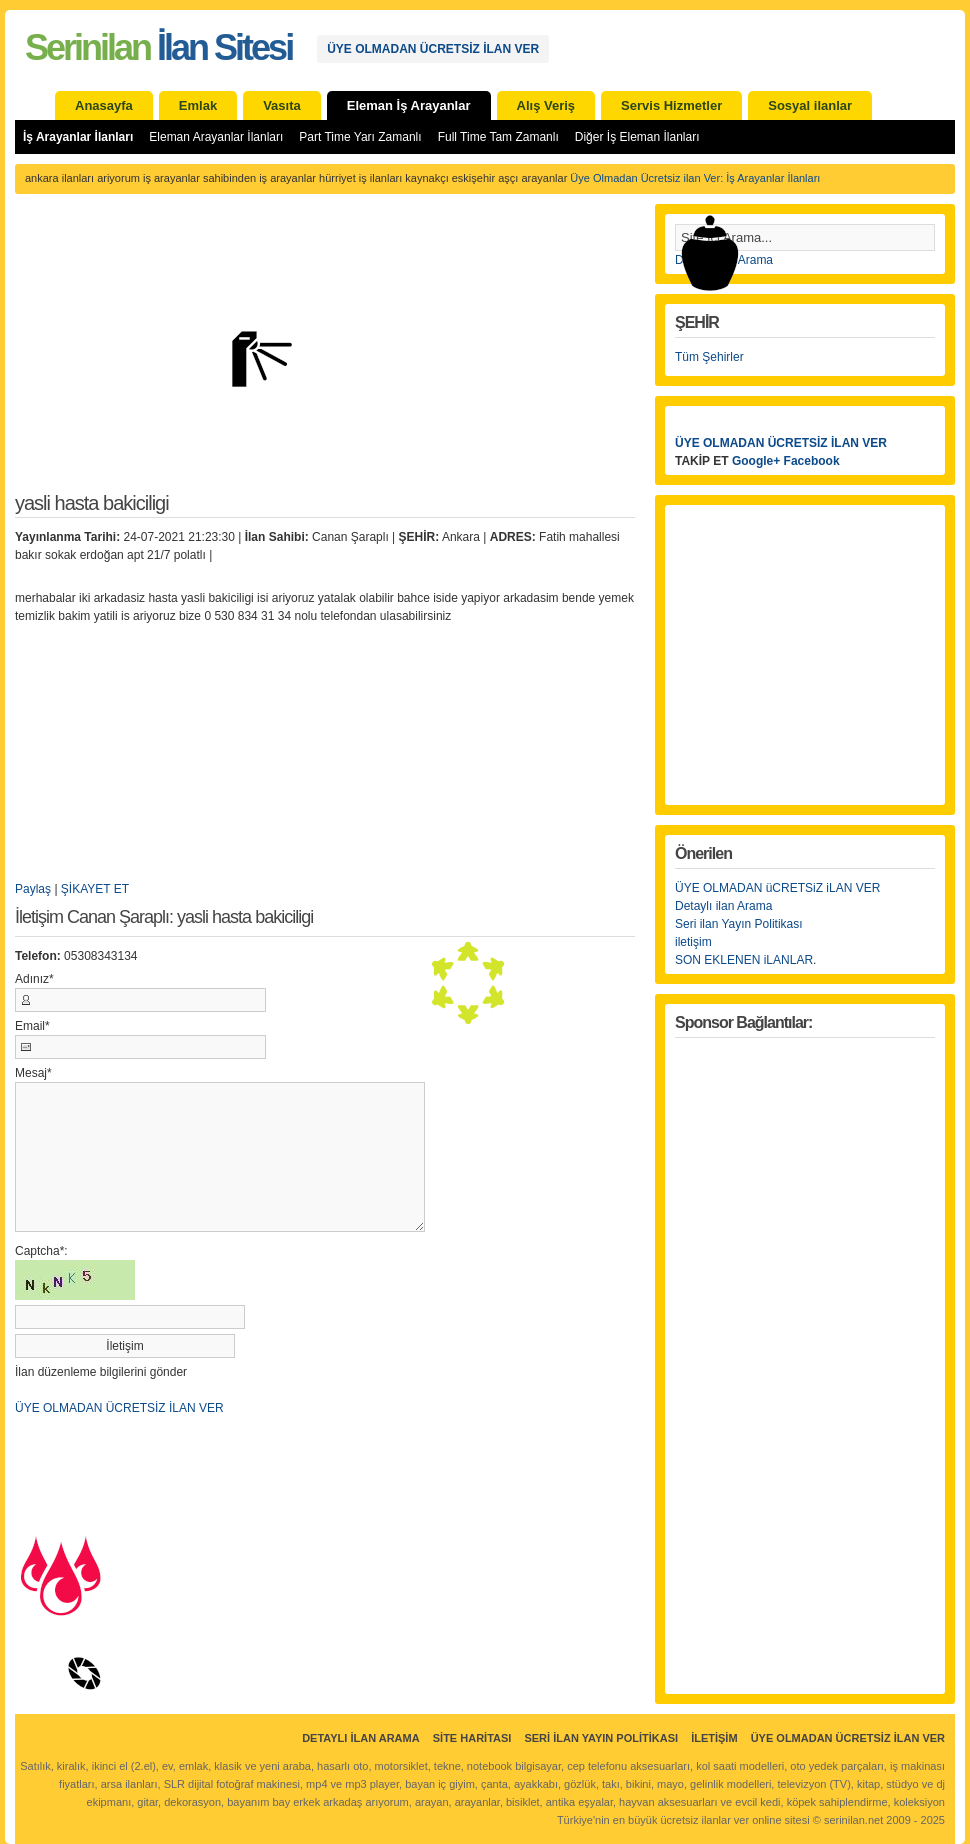 The height and width of the screenshot is (1844, 970). I want to click on view players in a game lobby, so click(468, 983).